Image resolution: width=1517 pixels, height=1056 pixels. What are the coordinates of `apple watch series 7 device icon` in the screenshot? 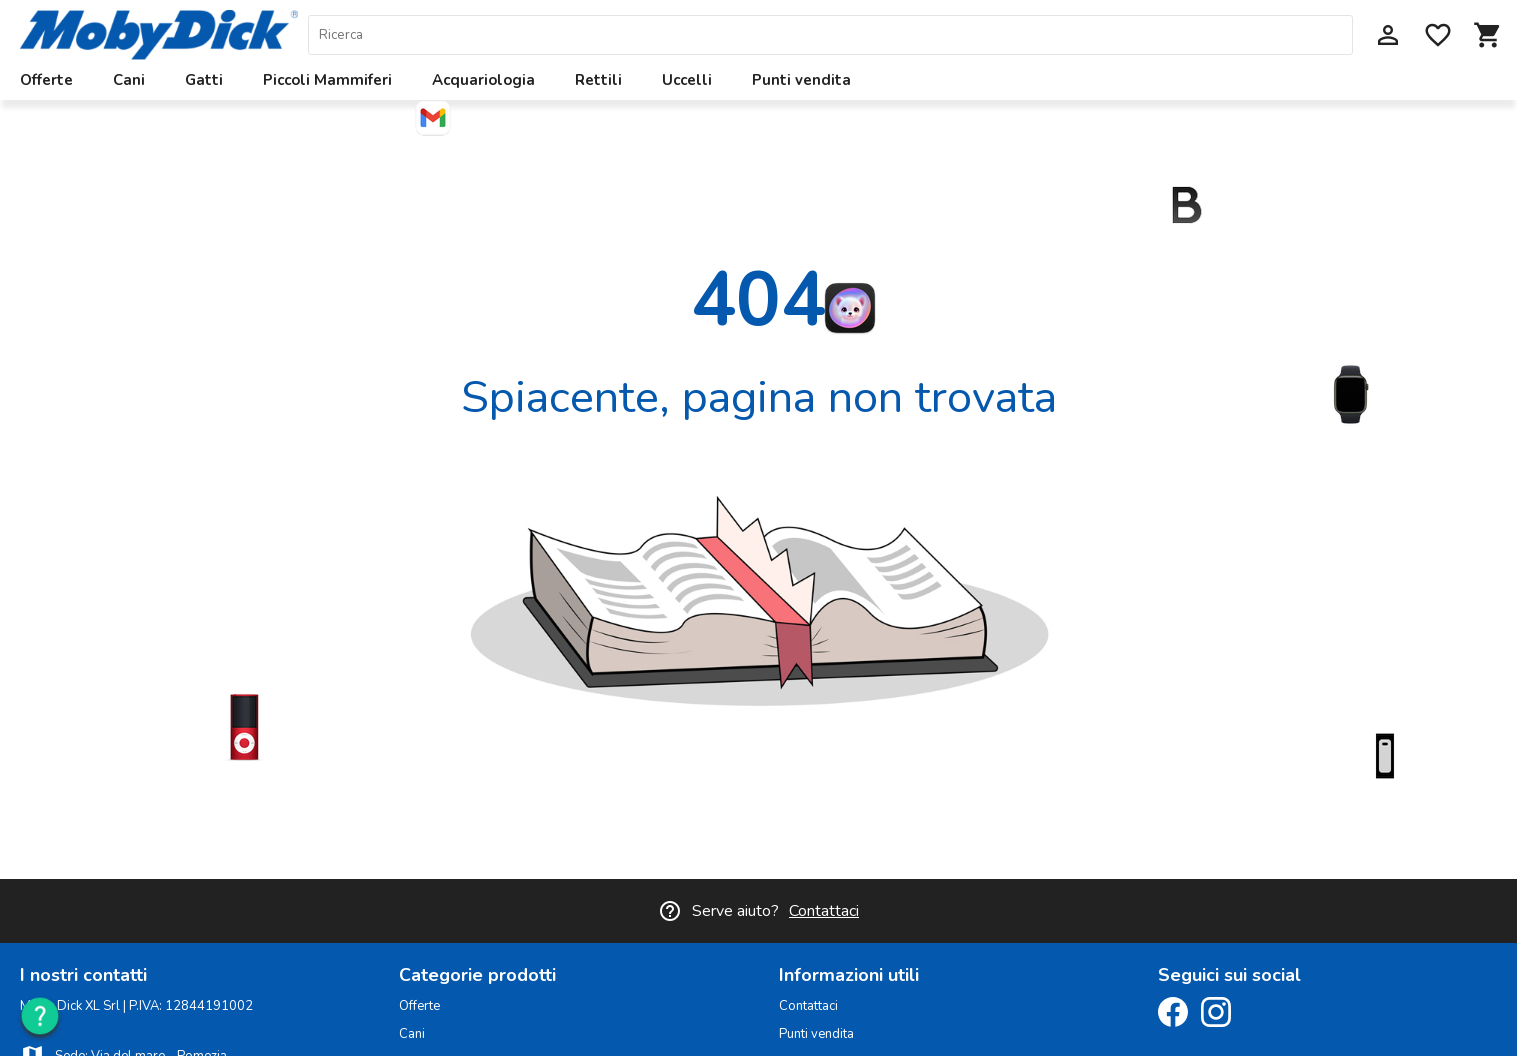 It's located at (1350, 394).